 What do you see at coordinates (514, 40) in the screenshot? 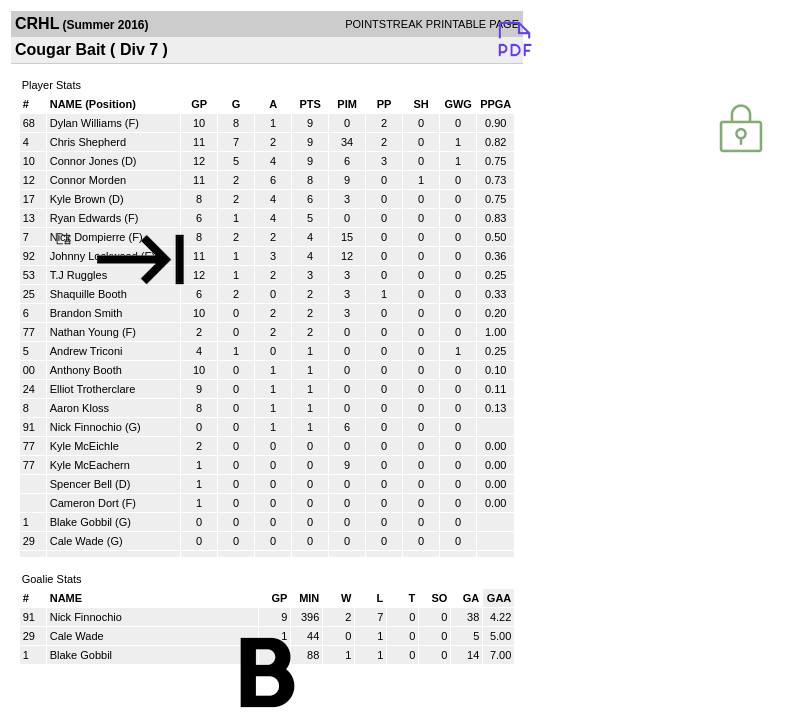
I see `view or open a PDF document` at bounding box center [514, 40].